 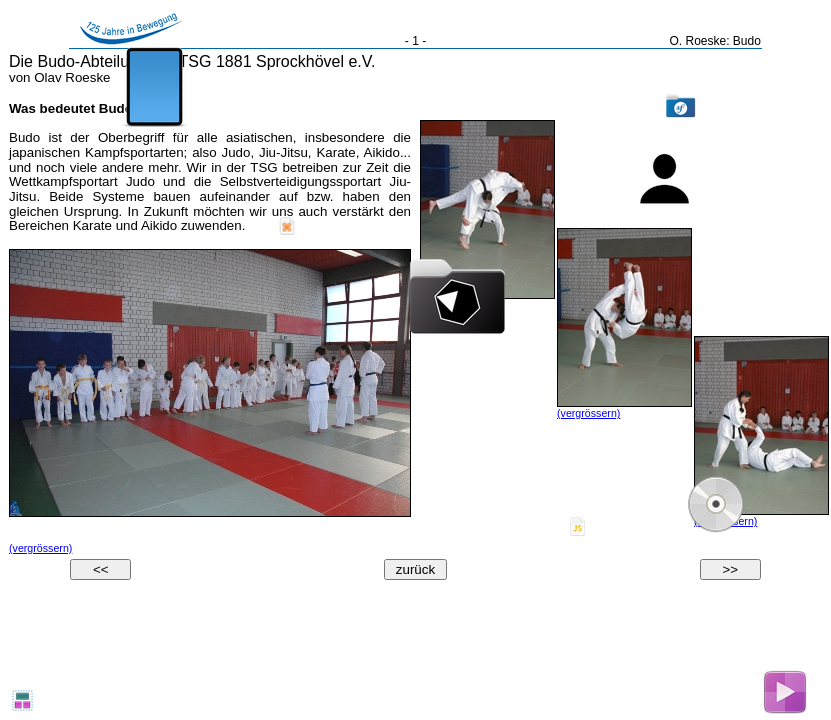 What do you see at coordinates (287, 226) in the screenshot?
I see `a patch or diff file for code changes` at bounding box center [287, 226].